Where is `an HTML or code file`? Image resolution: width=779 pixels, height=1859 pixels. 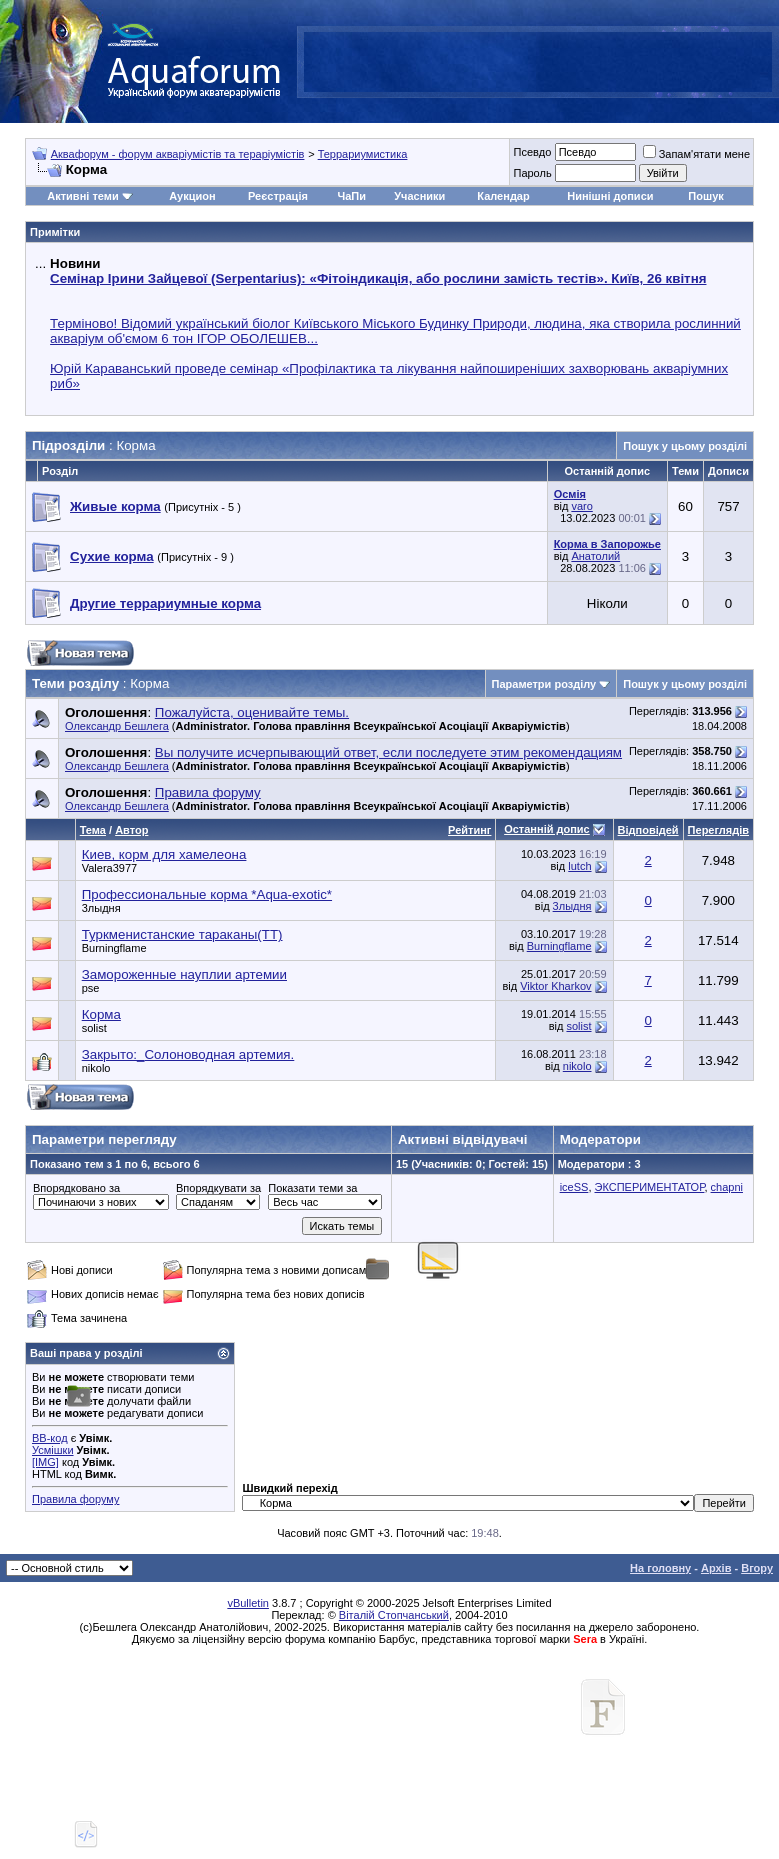
an HTML or code file is located at coordinates (86, 1834).